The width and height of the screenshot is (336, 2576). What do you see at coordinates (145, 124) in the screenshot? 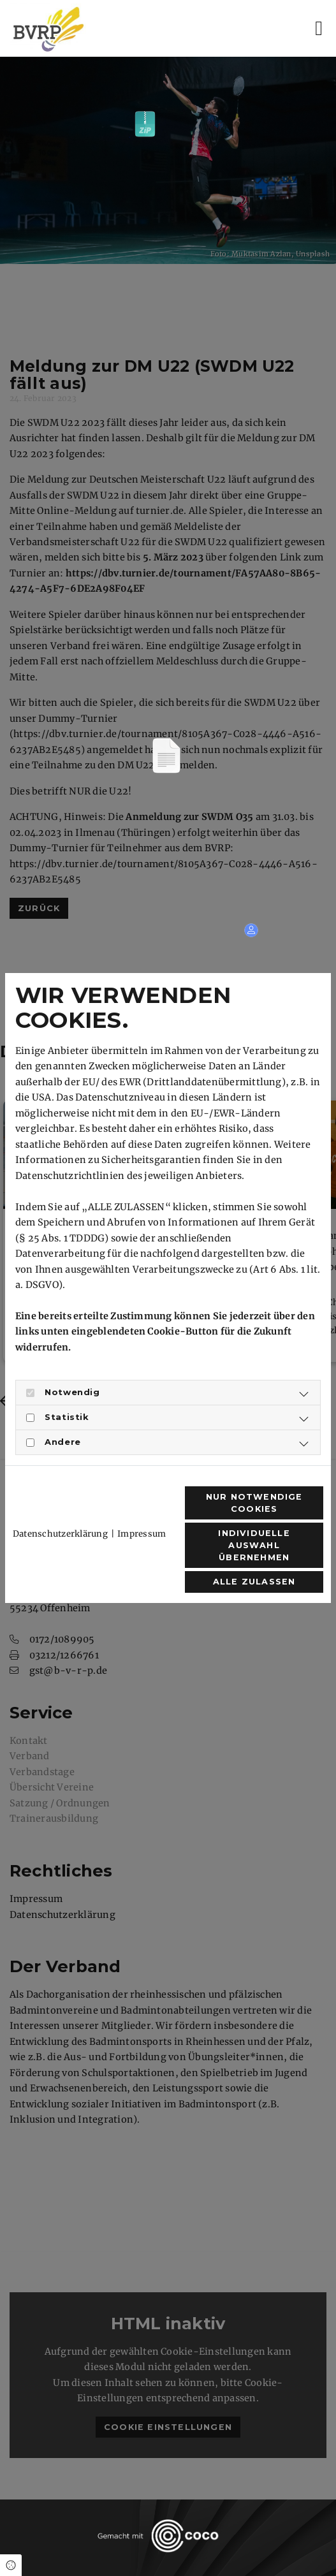
I see `open a compressed zip archive` at bounding box center [145, 124].